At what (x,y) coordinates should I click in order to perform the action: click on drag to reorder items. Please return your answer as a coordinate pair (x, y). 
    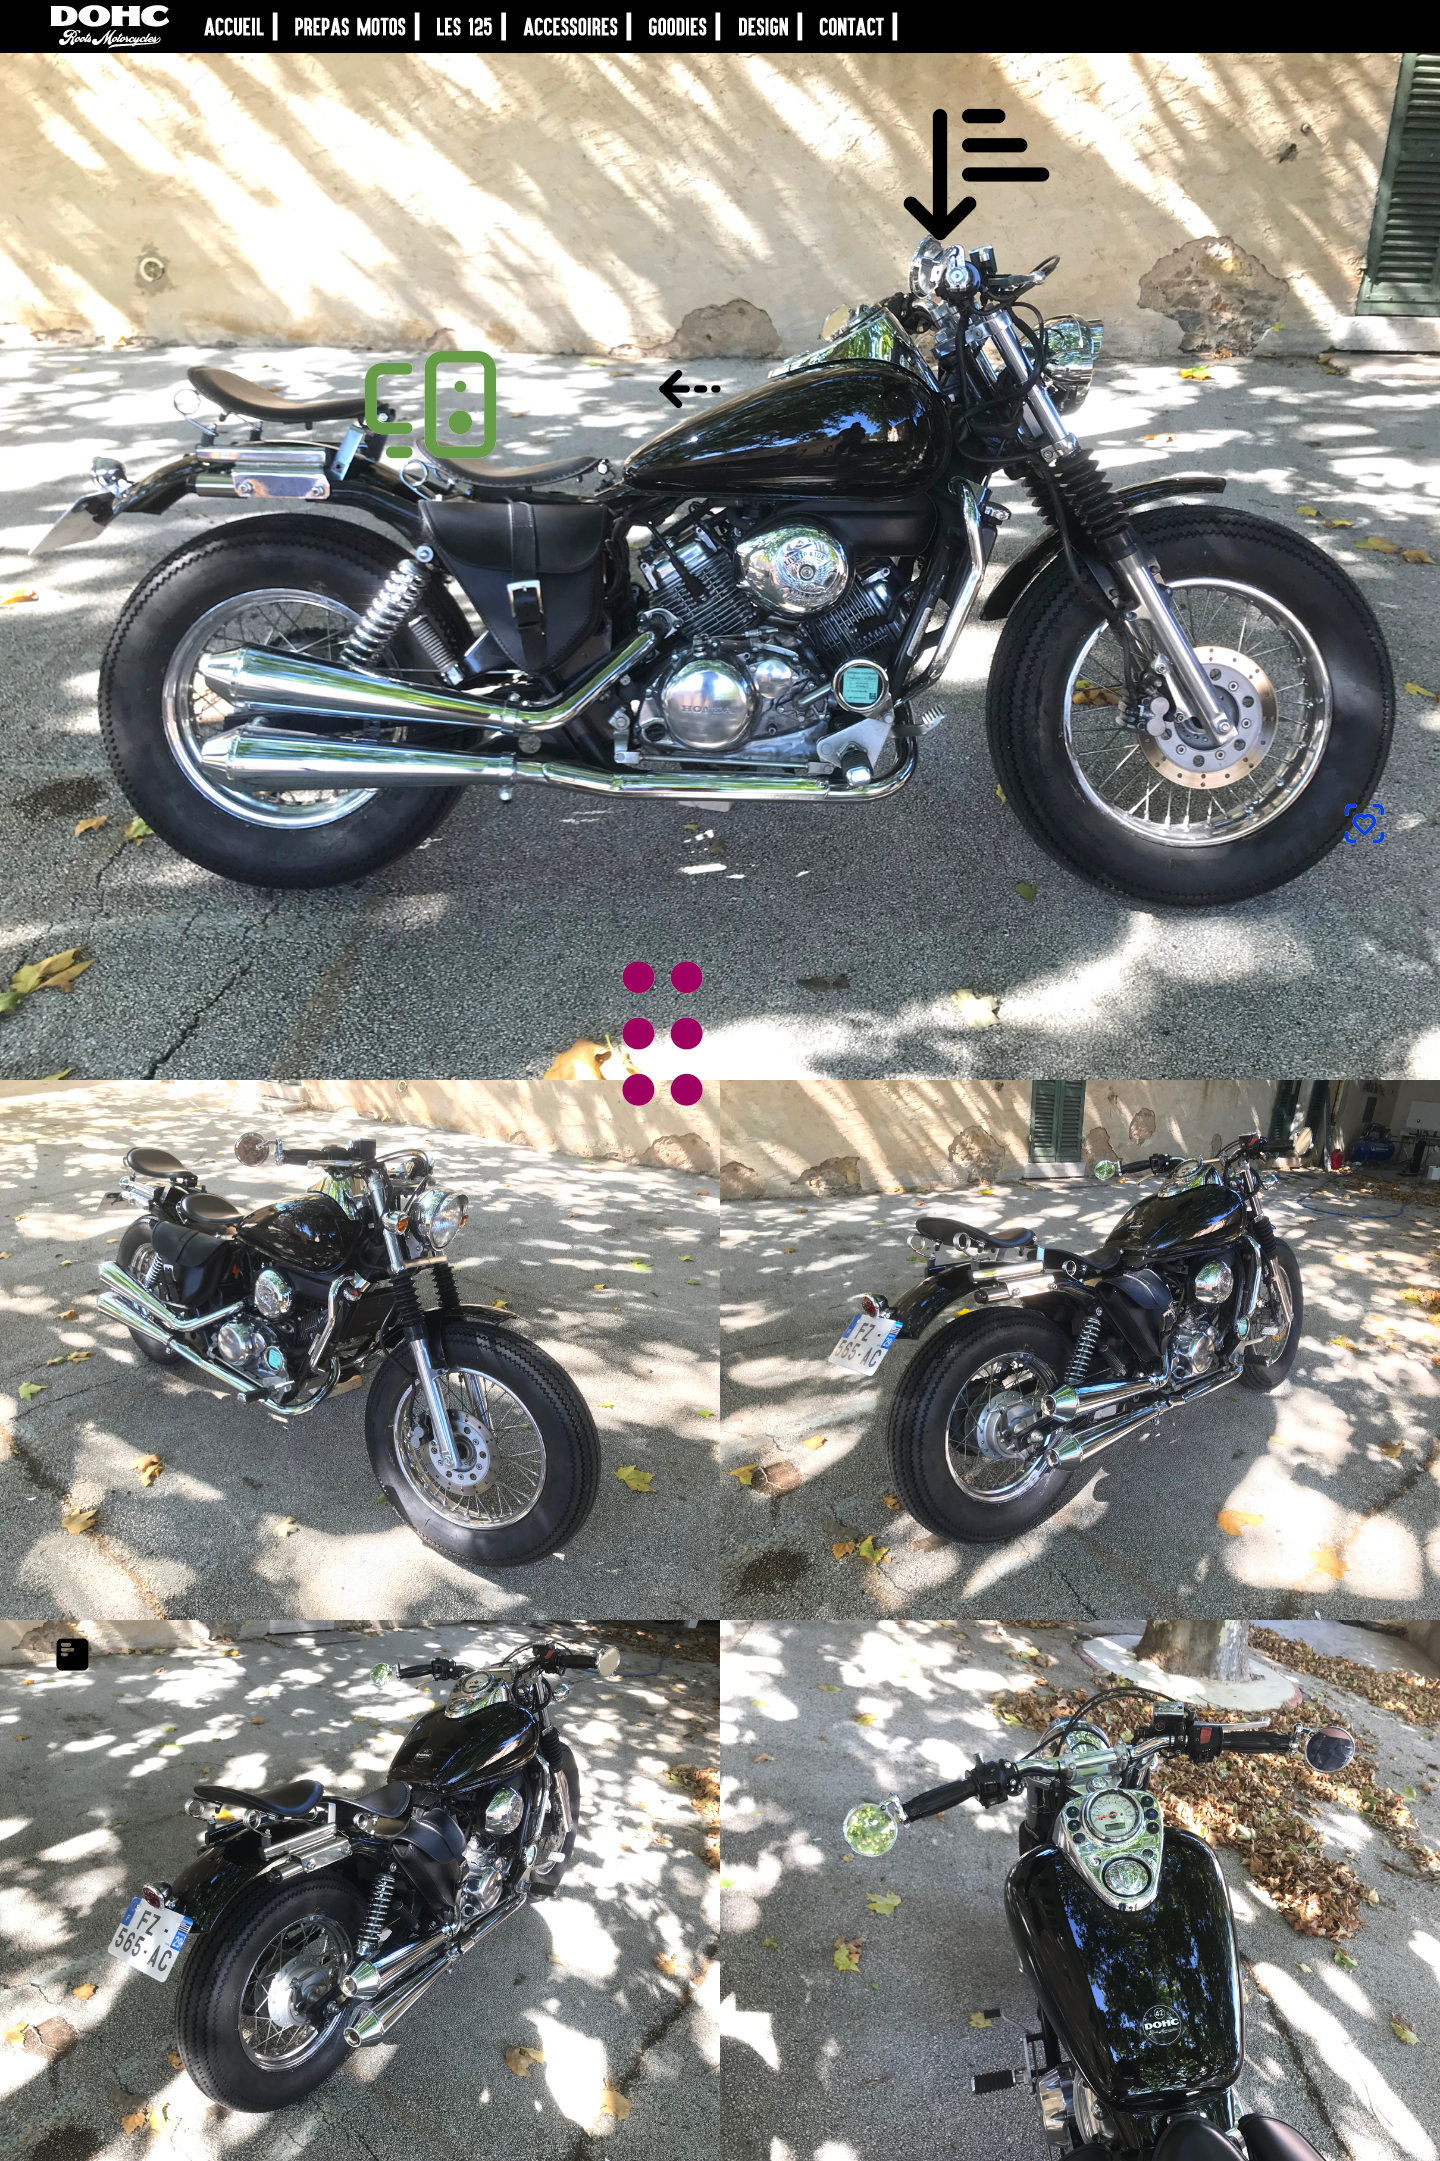
    Looking at the image, I should click on (662, 1033).